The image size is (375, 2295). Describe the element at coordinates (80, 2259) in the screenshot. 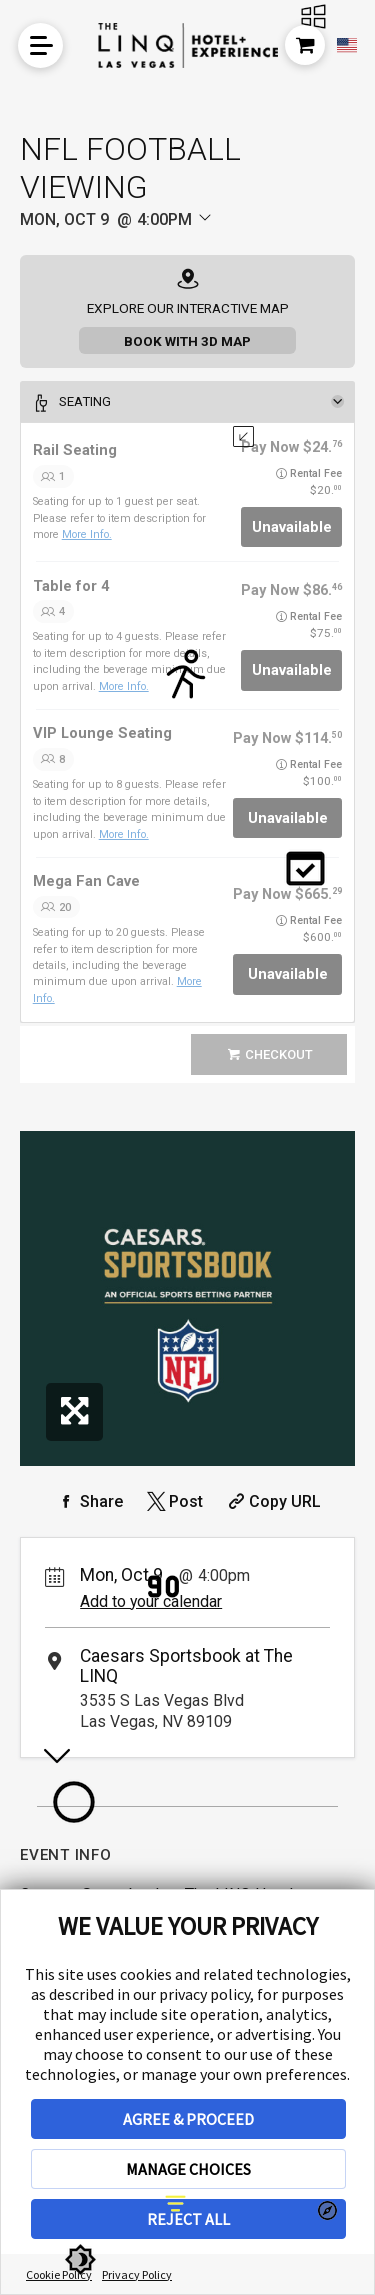

I see `toggle dark mode or night theme` at that location.